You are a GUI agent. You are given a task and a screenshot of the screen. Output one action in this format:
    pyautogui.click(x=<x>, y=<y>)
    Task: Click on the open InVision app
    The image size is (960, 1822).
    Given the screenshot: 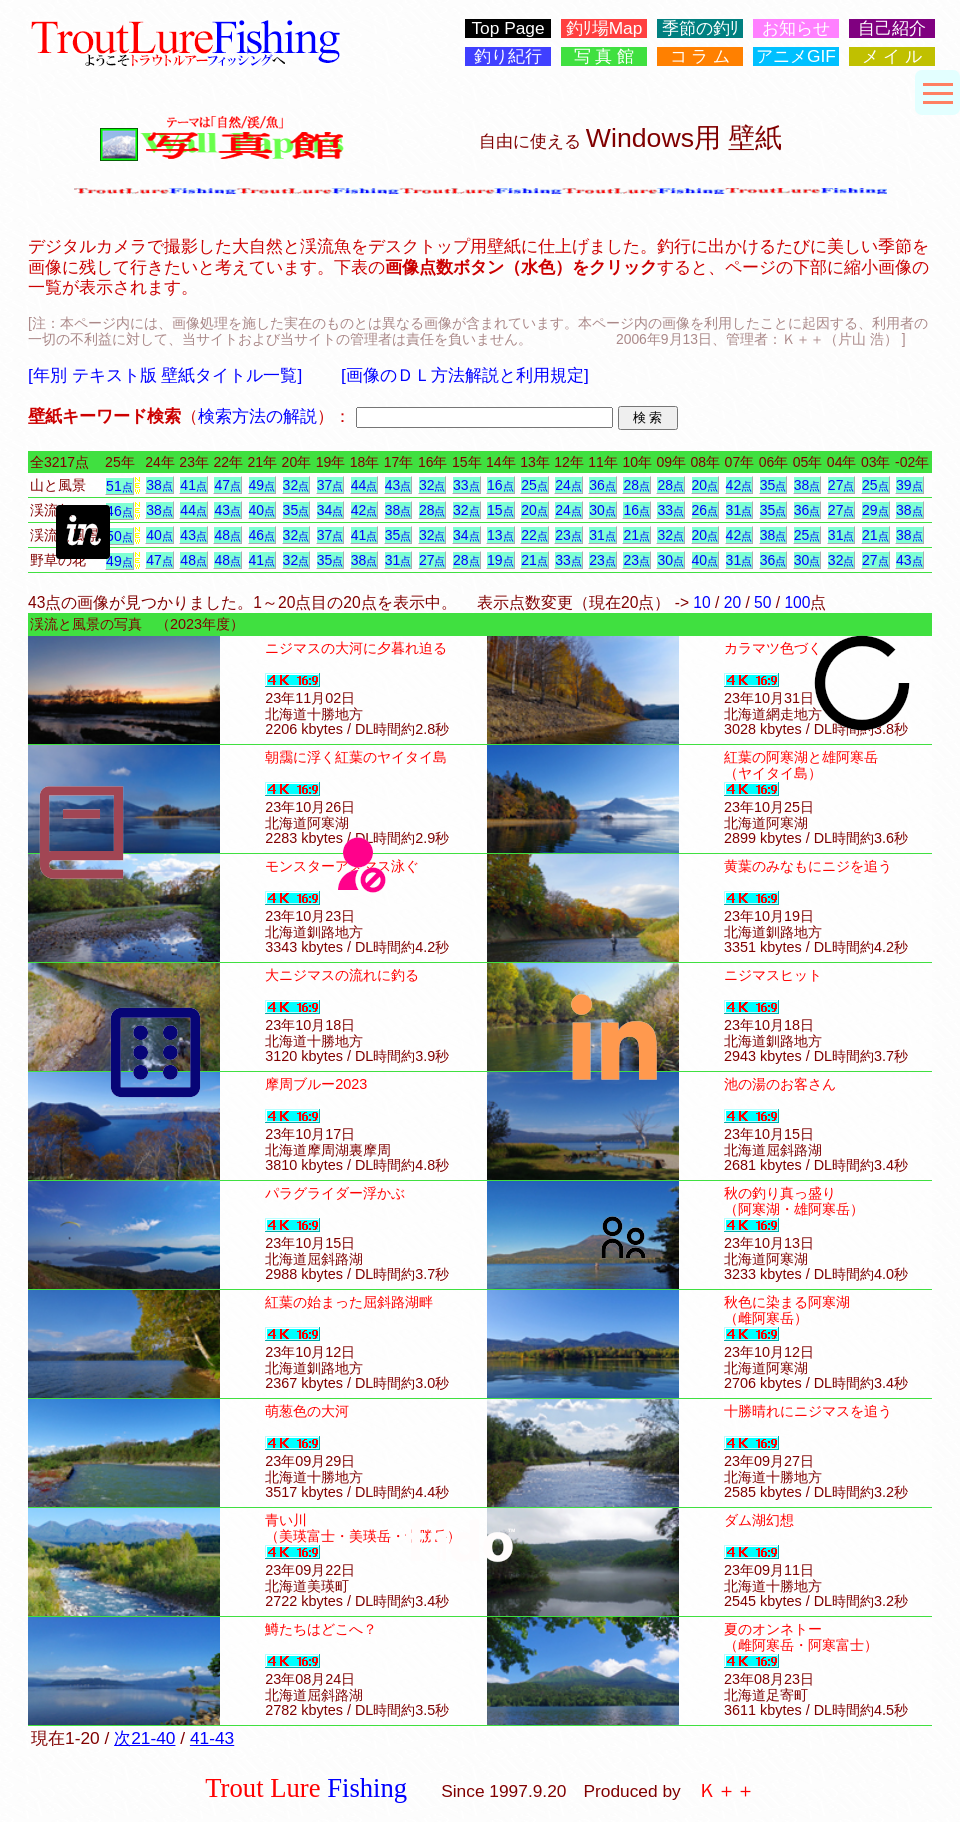 What is the action you would take?
    pyautogui.click(x=83, y=532)
    